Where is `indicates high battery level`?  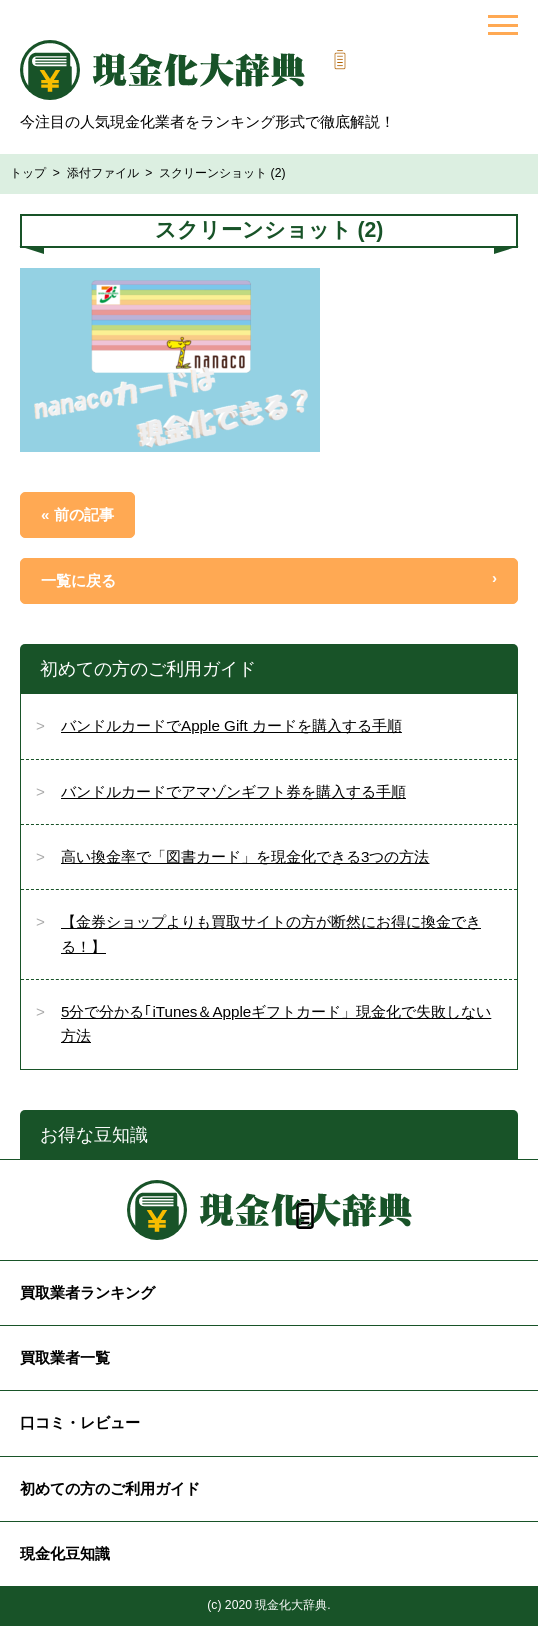 indicates high battery level is located at coordinates (305, 1214).